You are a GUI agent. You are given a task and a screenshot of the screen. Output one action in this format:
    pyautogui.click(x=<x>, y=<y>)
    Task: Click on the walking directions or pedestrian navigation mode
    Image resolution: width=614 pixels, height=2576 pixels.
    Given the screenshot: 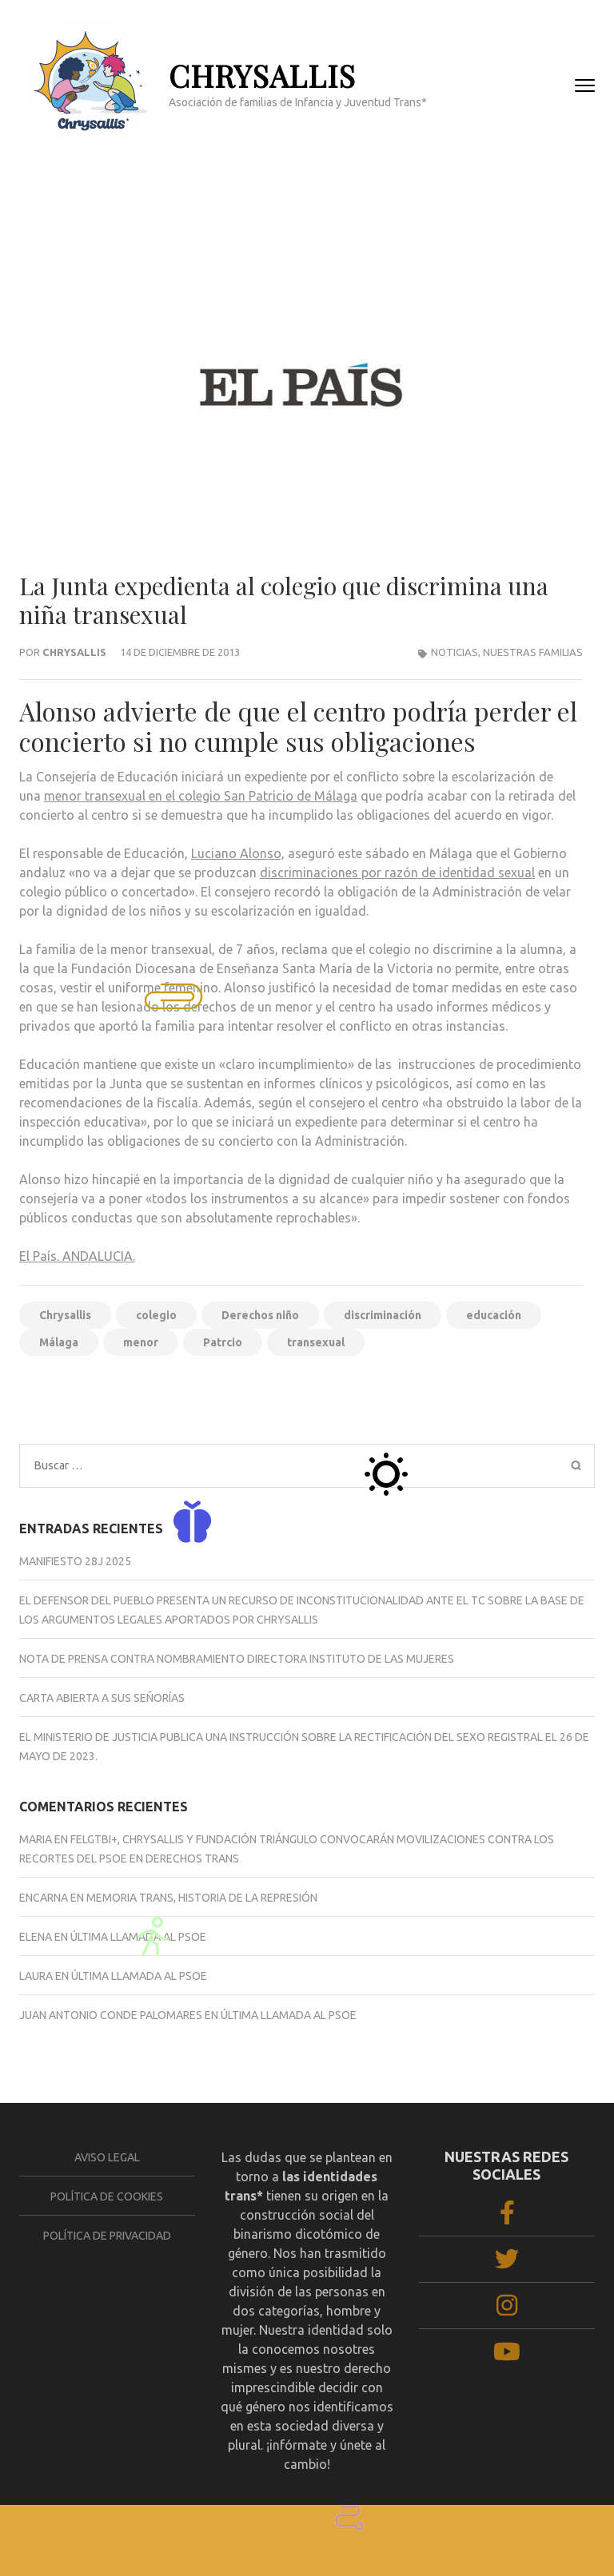 What is the action you would take?
    pyautogui.click(x=153, y=1936)
    